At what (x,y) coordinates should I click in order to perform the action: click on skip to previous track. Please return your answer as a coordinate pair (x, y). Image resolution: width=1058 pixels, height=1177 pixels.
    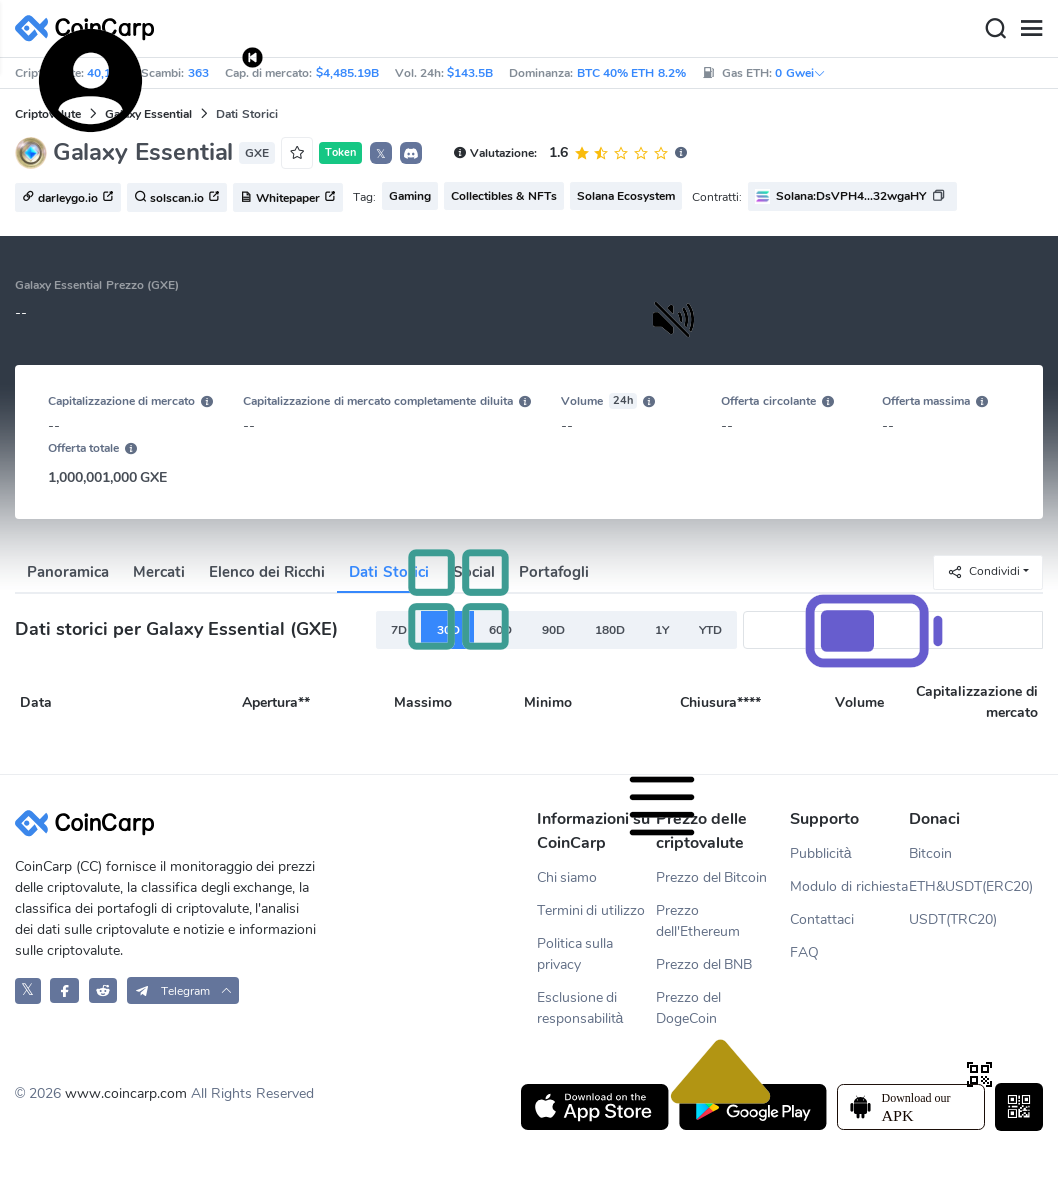
    Looking at the image, I should click on (252, 57).